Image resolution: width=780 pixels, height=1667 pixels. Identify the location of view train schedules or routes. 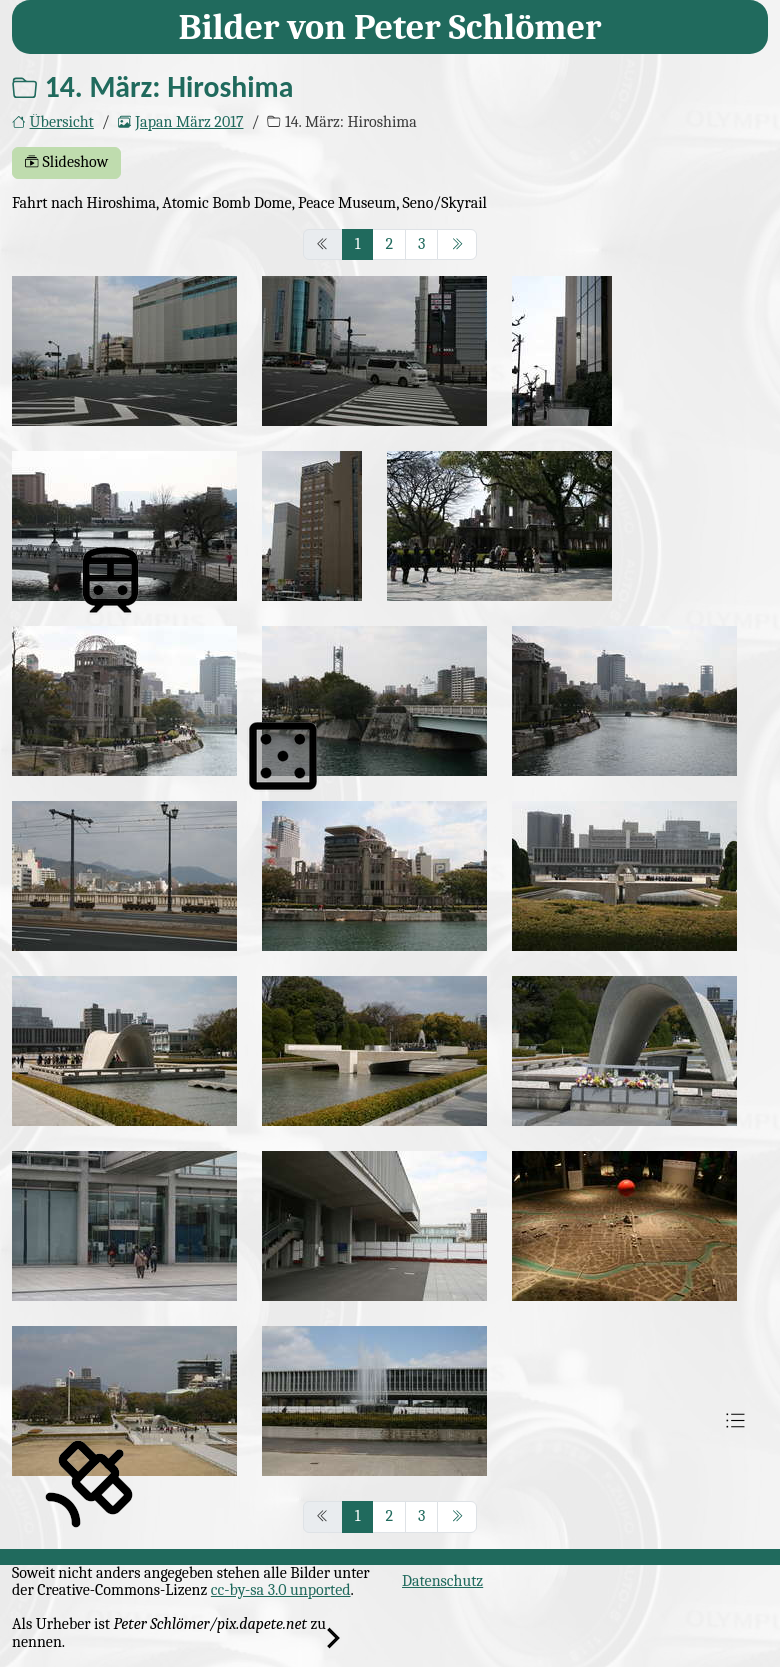
(110, 581).